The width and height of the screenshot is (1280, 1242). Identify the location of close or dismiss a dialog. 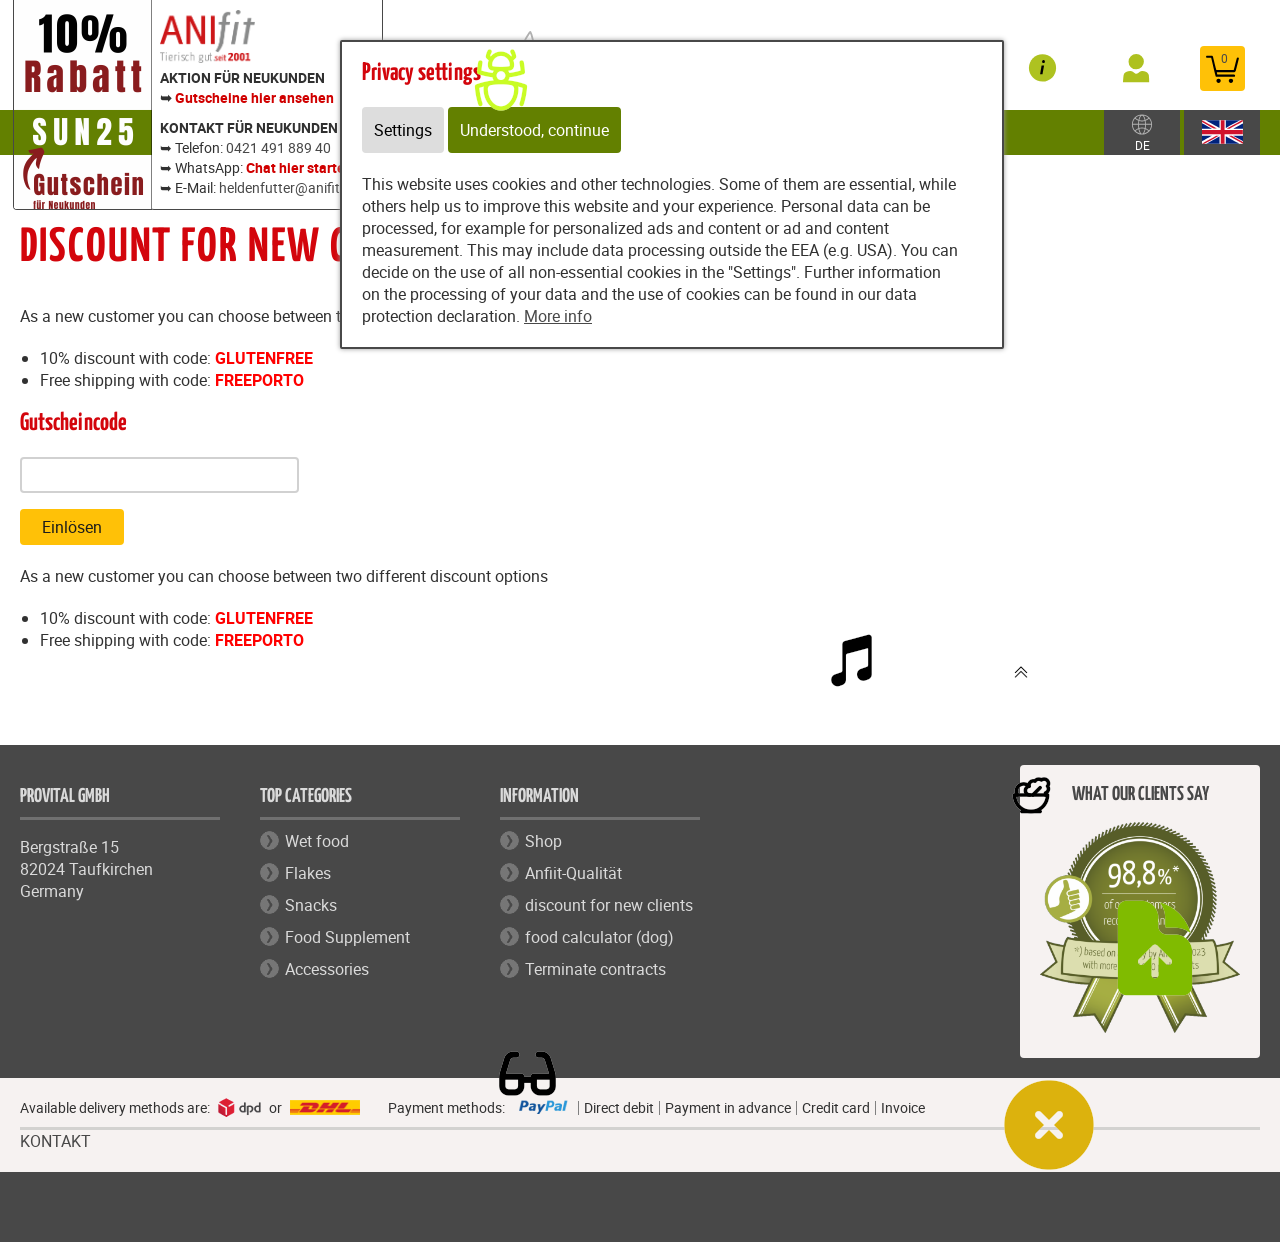
(1049, 1125).